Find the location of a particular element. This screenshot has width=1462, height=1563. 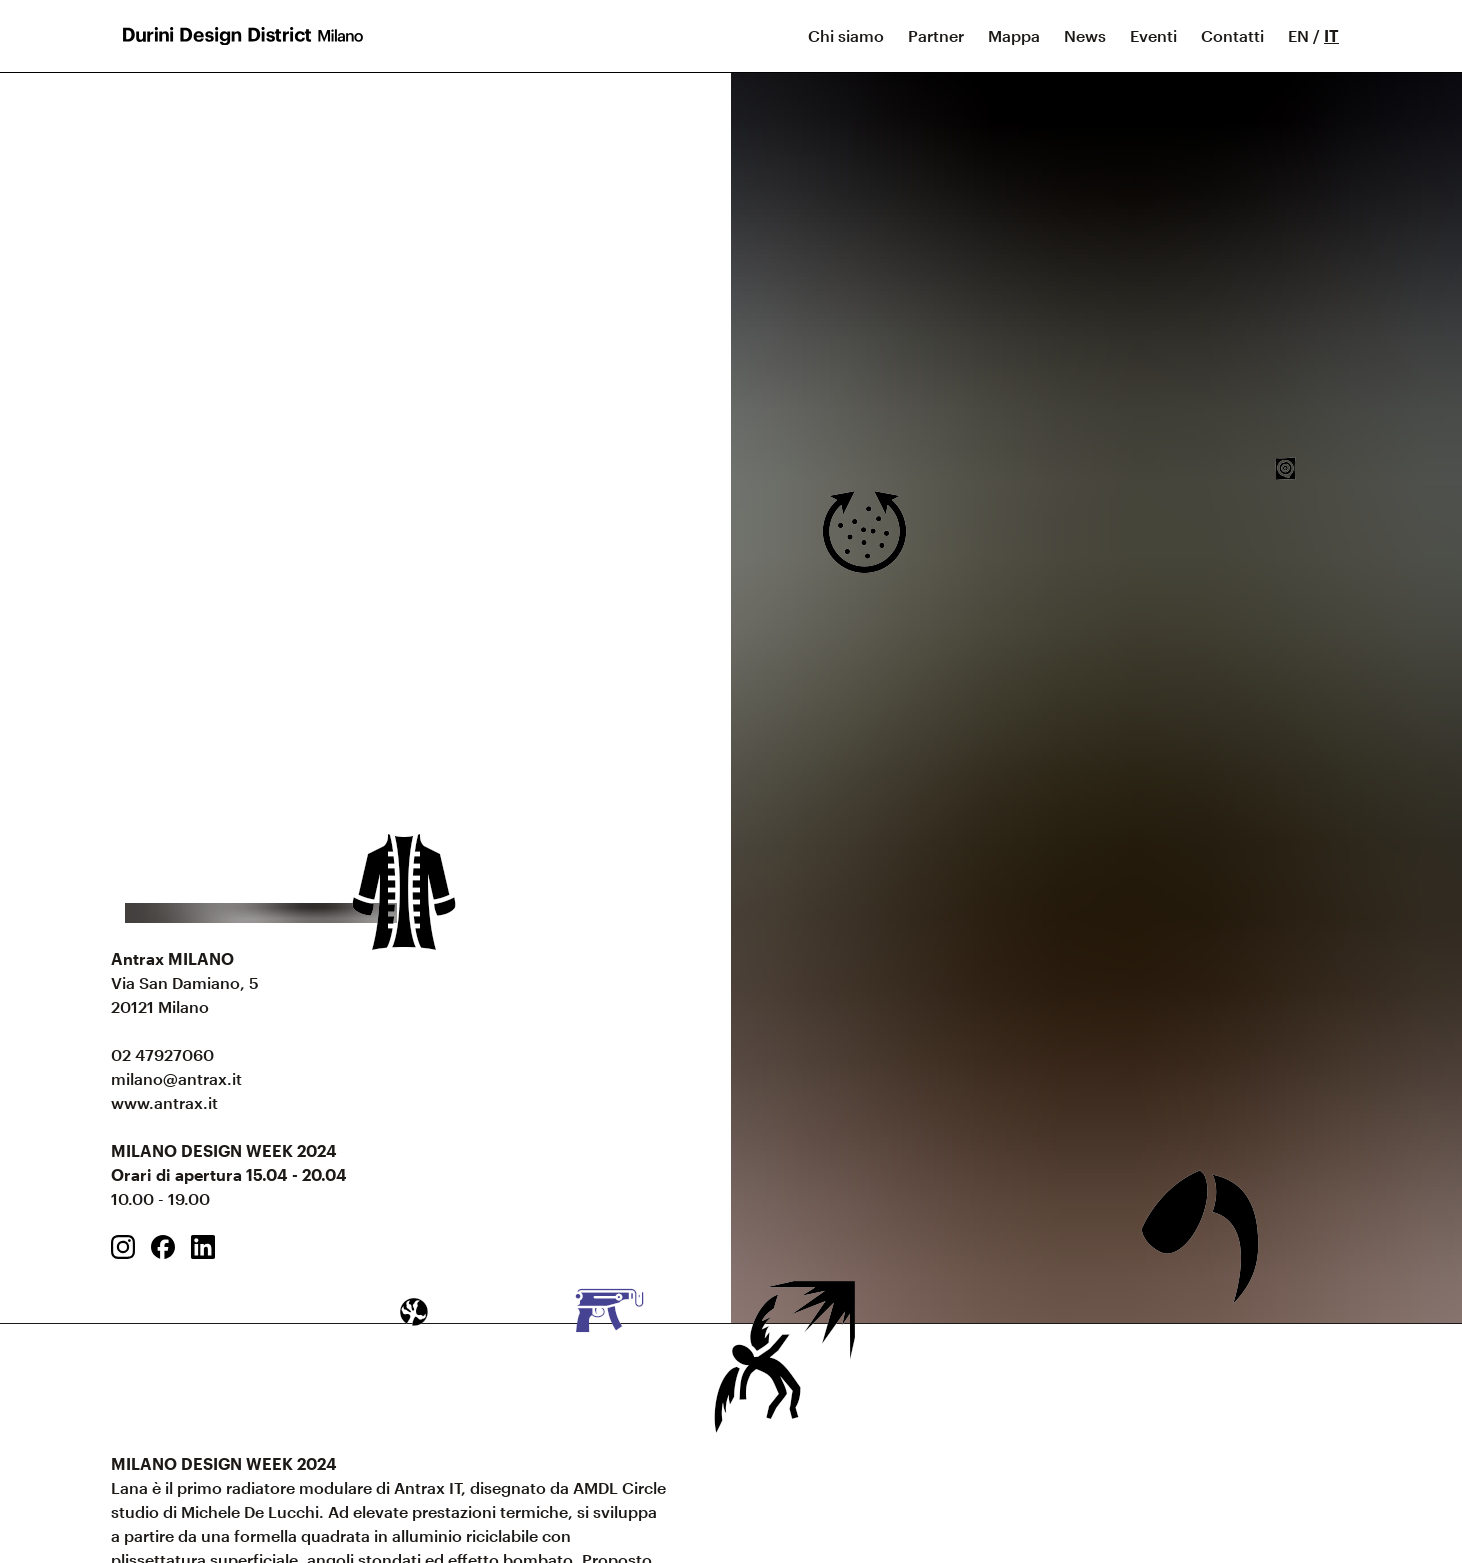

view wanted poster or bounty target is located at coordinates (1285, 468).